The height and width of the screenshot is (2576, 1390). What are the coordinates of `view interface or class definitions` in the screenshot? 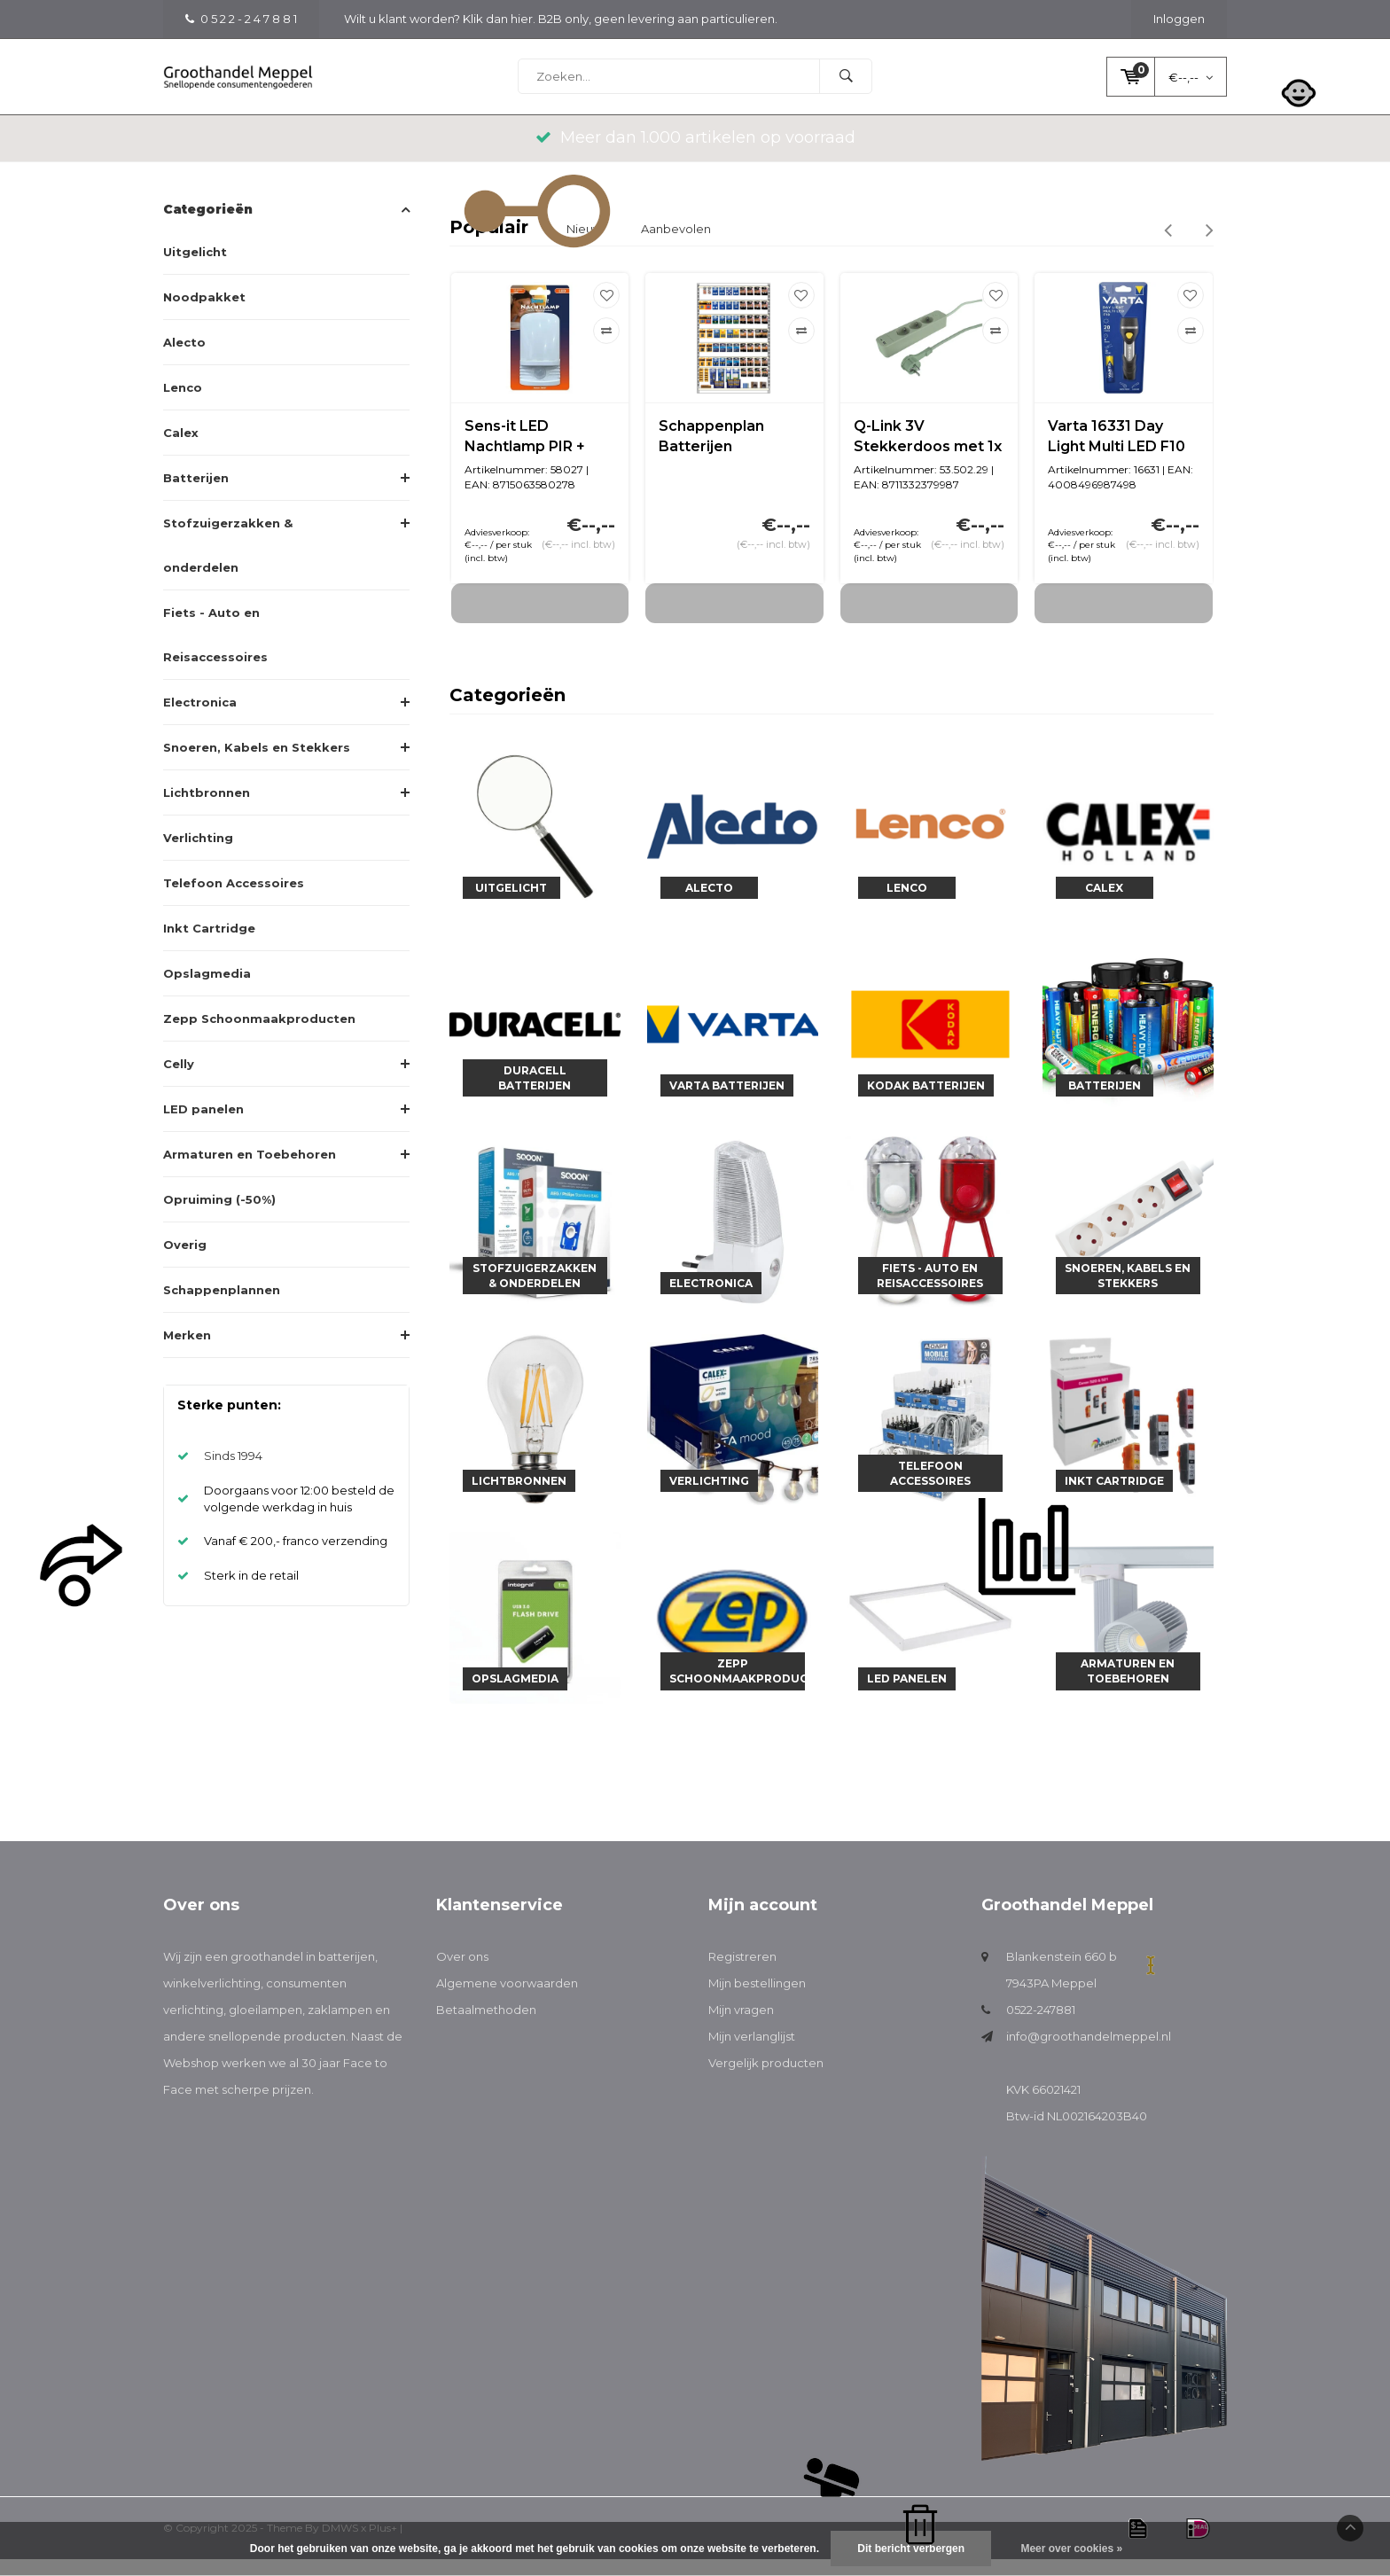 It's located at (537, 216).